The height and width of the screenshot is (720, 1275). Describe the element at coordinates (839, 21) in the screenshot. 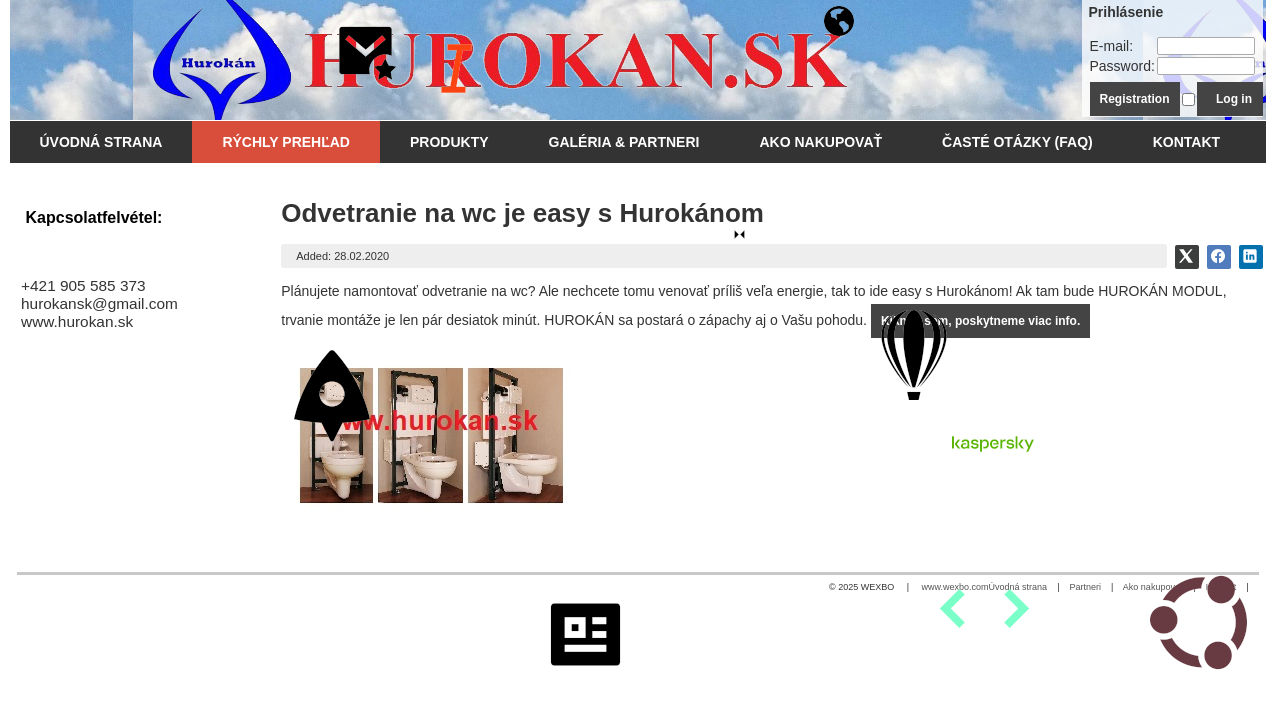

I see `view global or worldwide settings` at that location.